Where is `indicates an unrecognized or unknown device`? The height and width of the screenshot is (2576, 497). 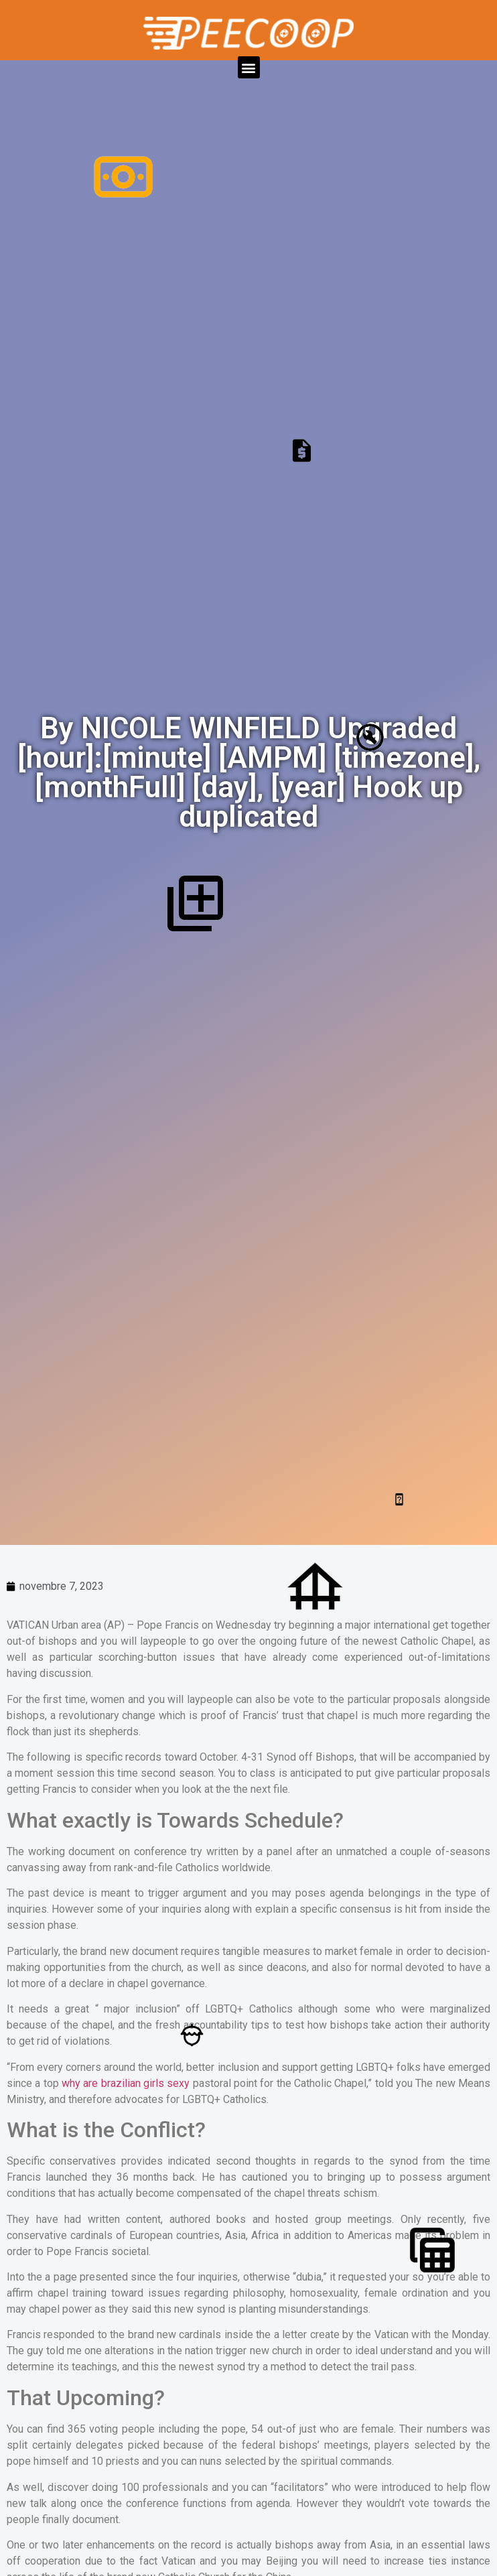
indicates an unrecognized or unknown device is located at coordinates (399, 1499).